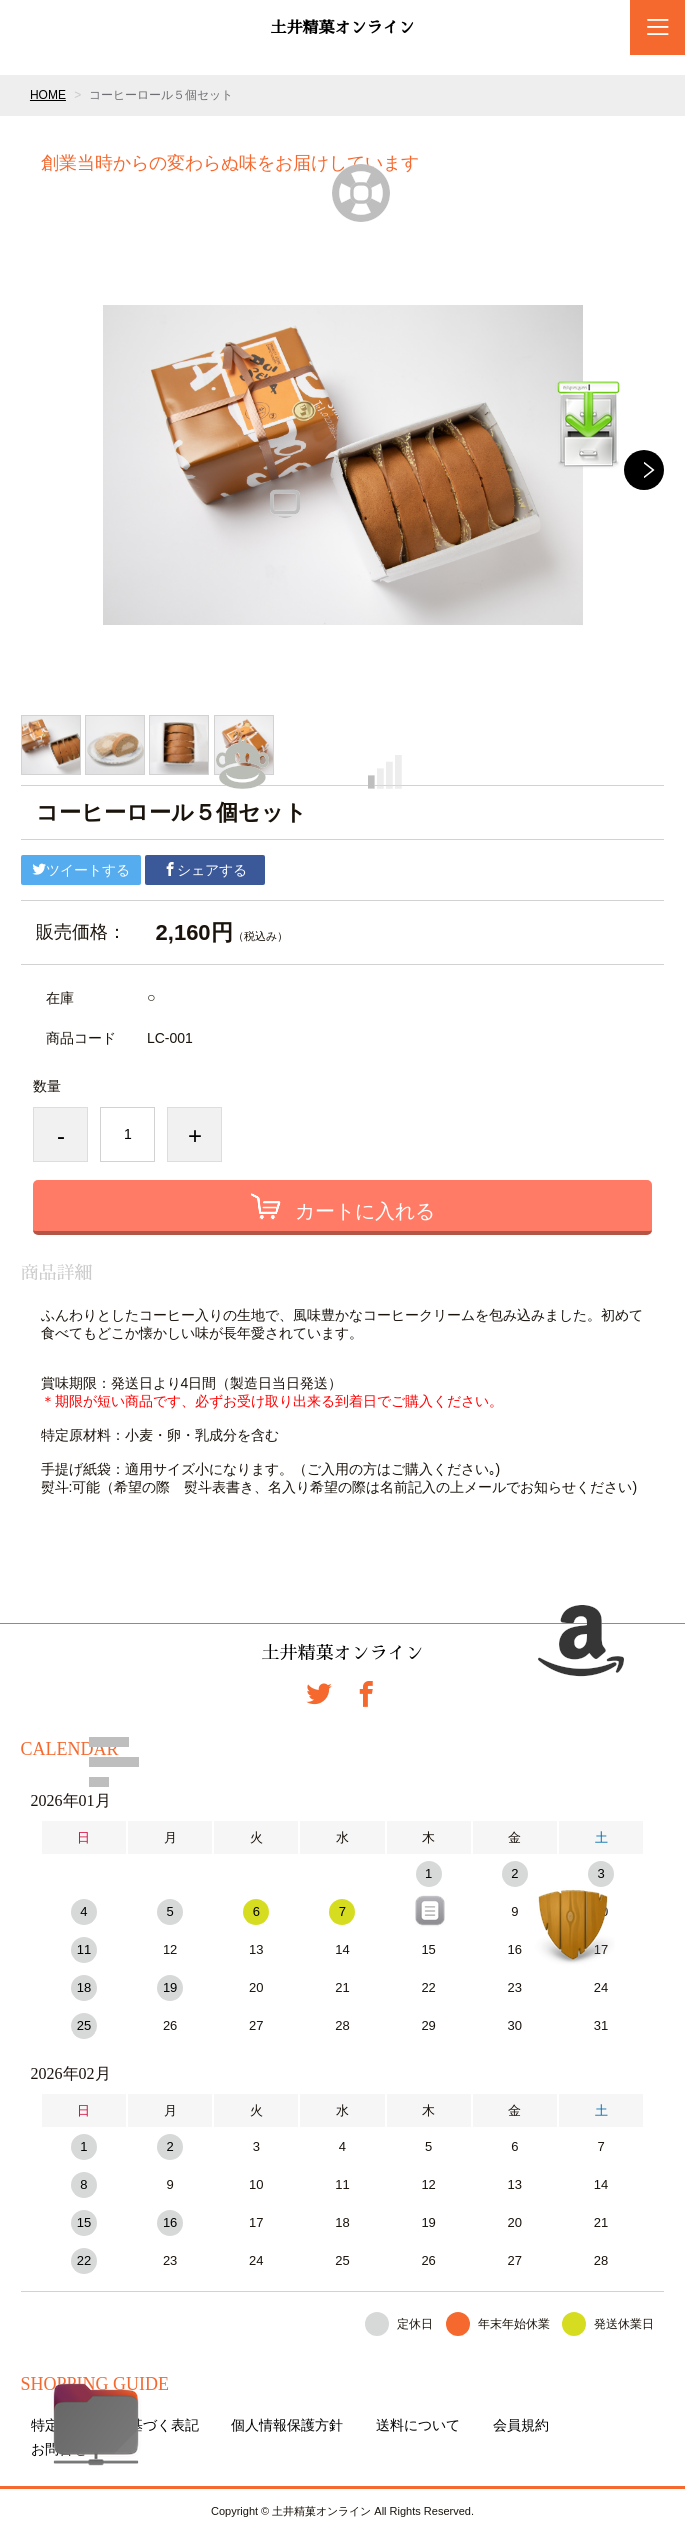  What do you see at coordinates (285, 503) in the screenshot?
I see `display or monitor settings` at bounding box center [285, 503].